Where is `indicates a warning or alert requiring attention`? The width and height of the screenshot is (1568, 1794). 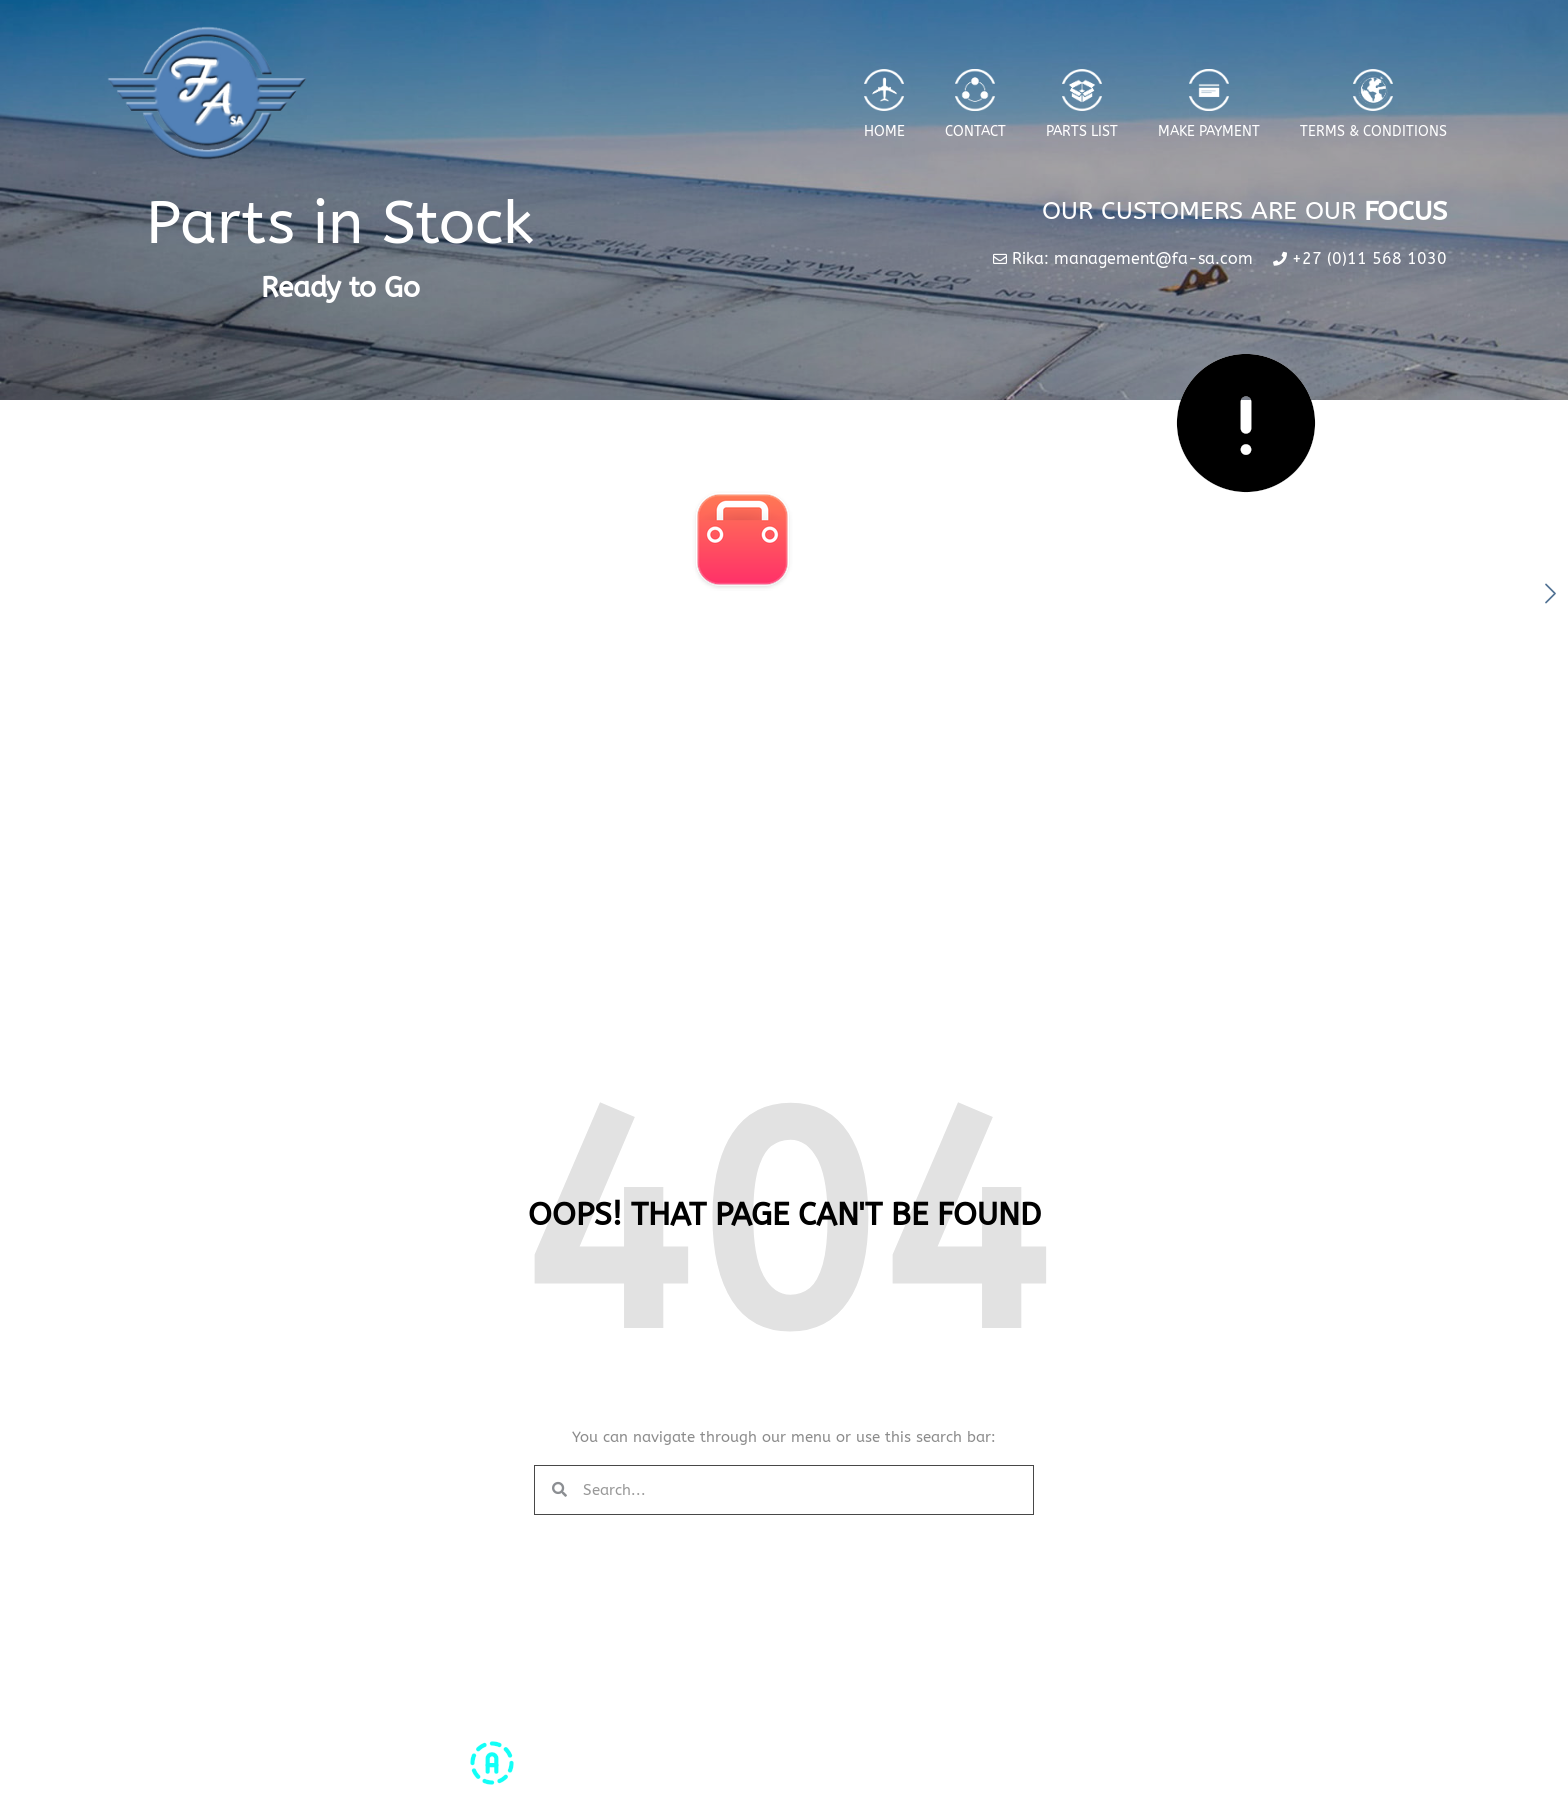
indicates a warning or alert requiring attention is located at coordinates (1246, 423).